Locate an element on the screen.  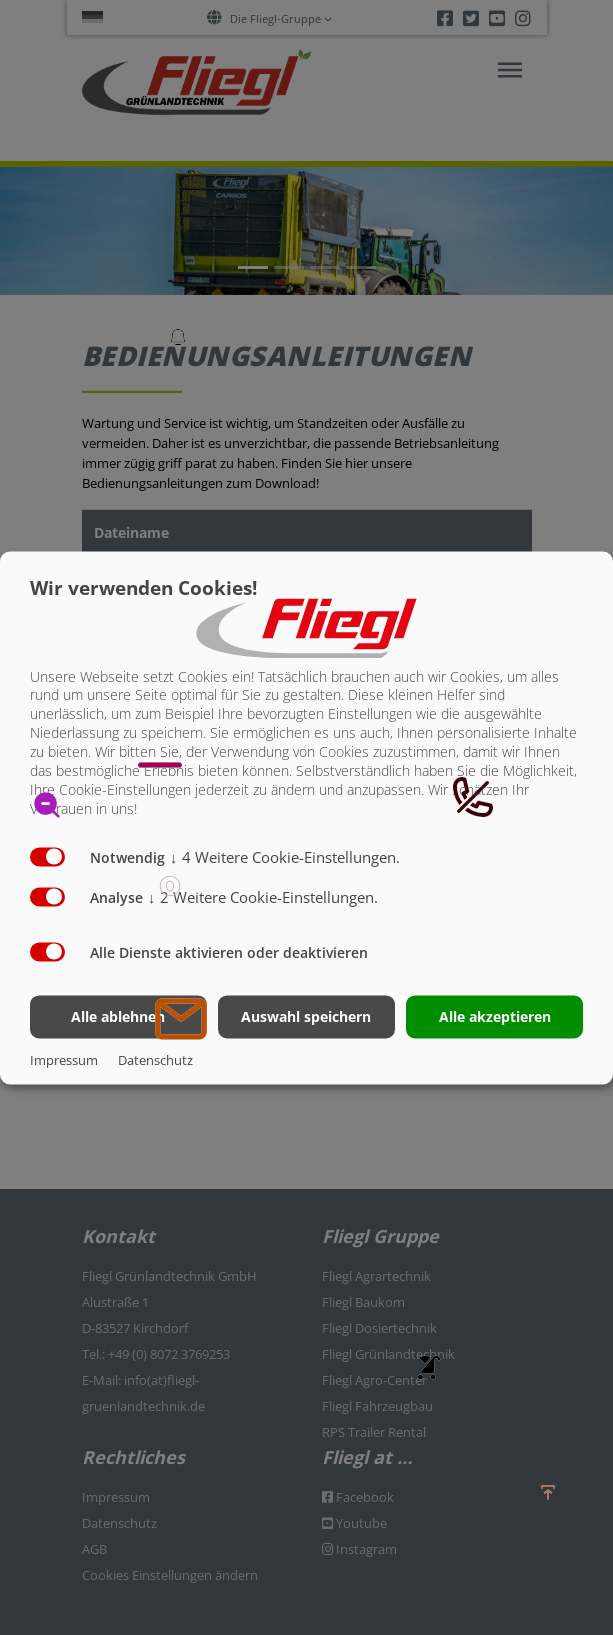
decrease quantity or value is located at coordinates (160, 765).